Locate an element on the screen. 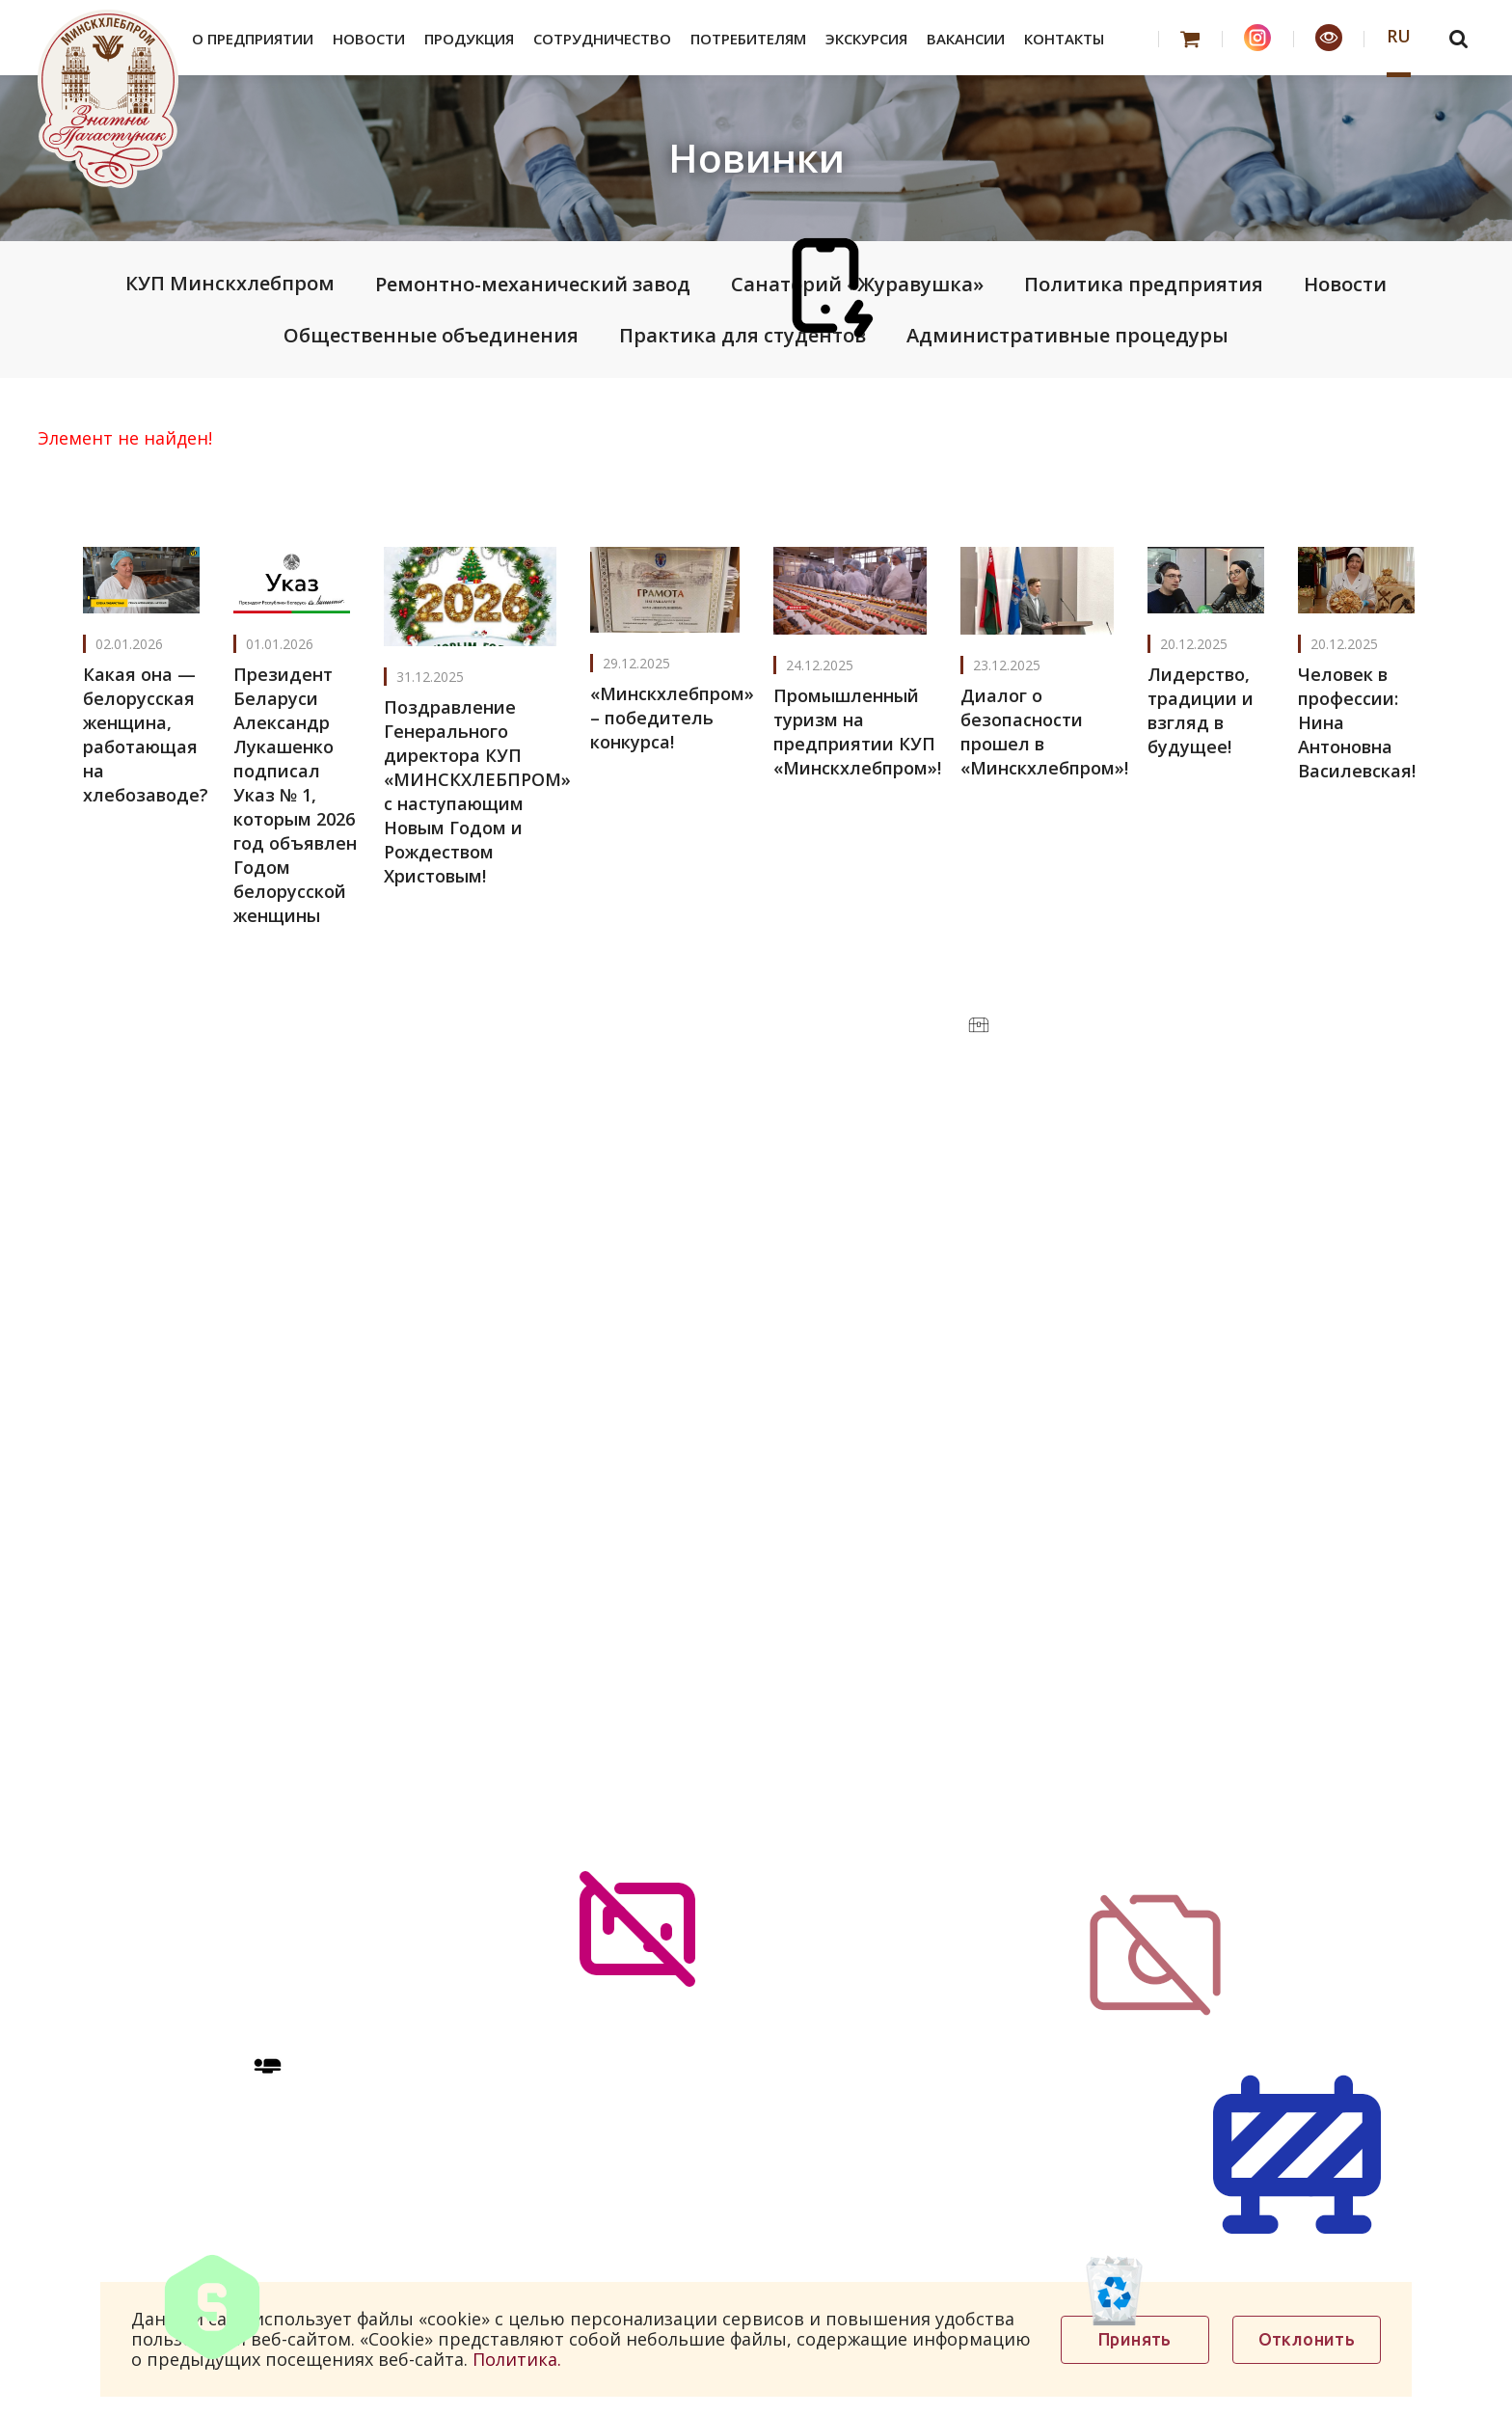  disable aspect ratio lock is located at coordinates (637, 1929).